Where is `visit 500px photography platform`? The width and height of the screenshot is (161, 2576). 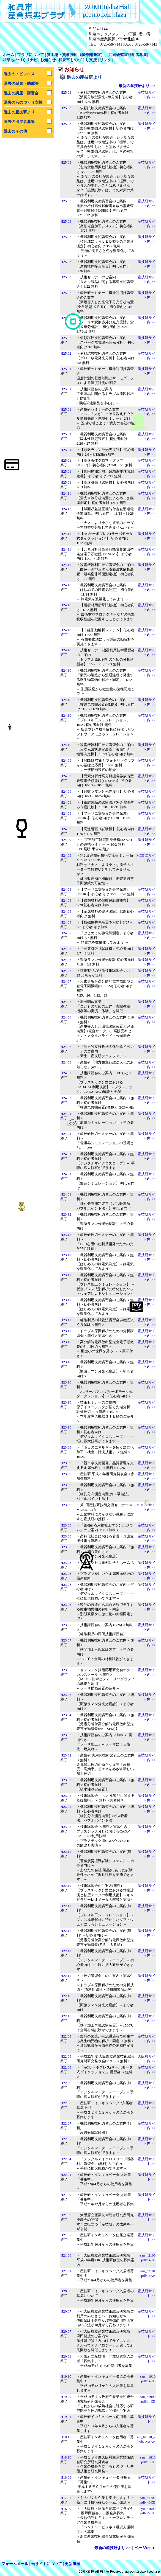
visit 500px photography platform is located at coordinates (21, 1206).